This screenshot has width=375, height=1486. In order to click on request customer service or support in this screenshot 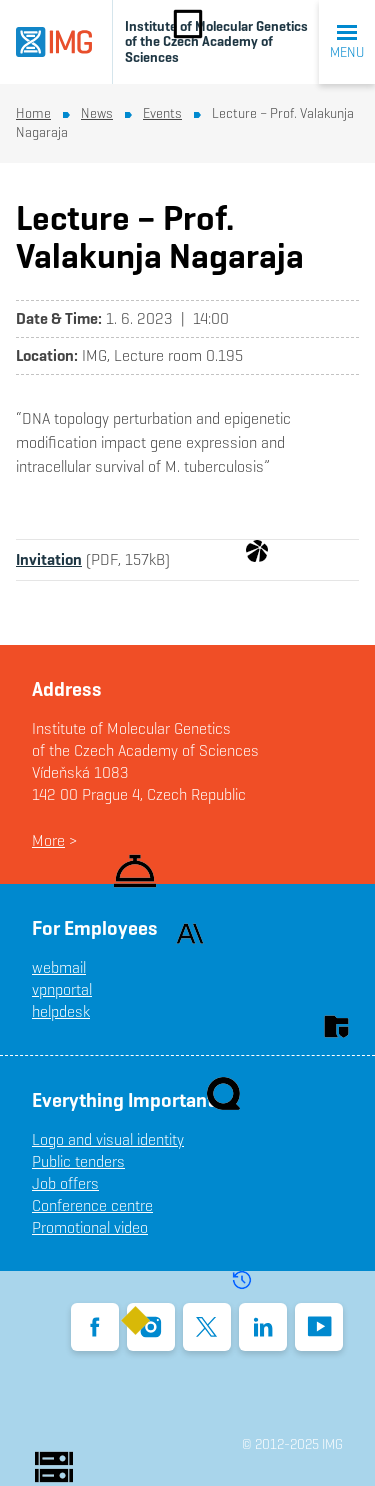, I will do `click(135, 872)`.